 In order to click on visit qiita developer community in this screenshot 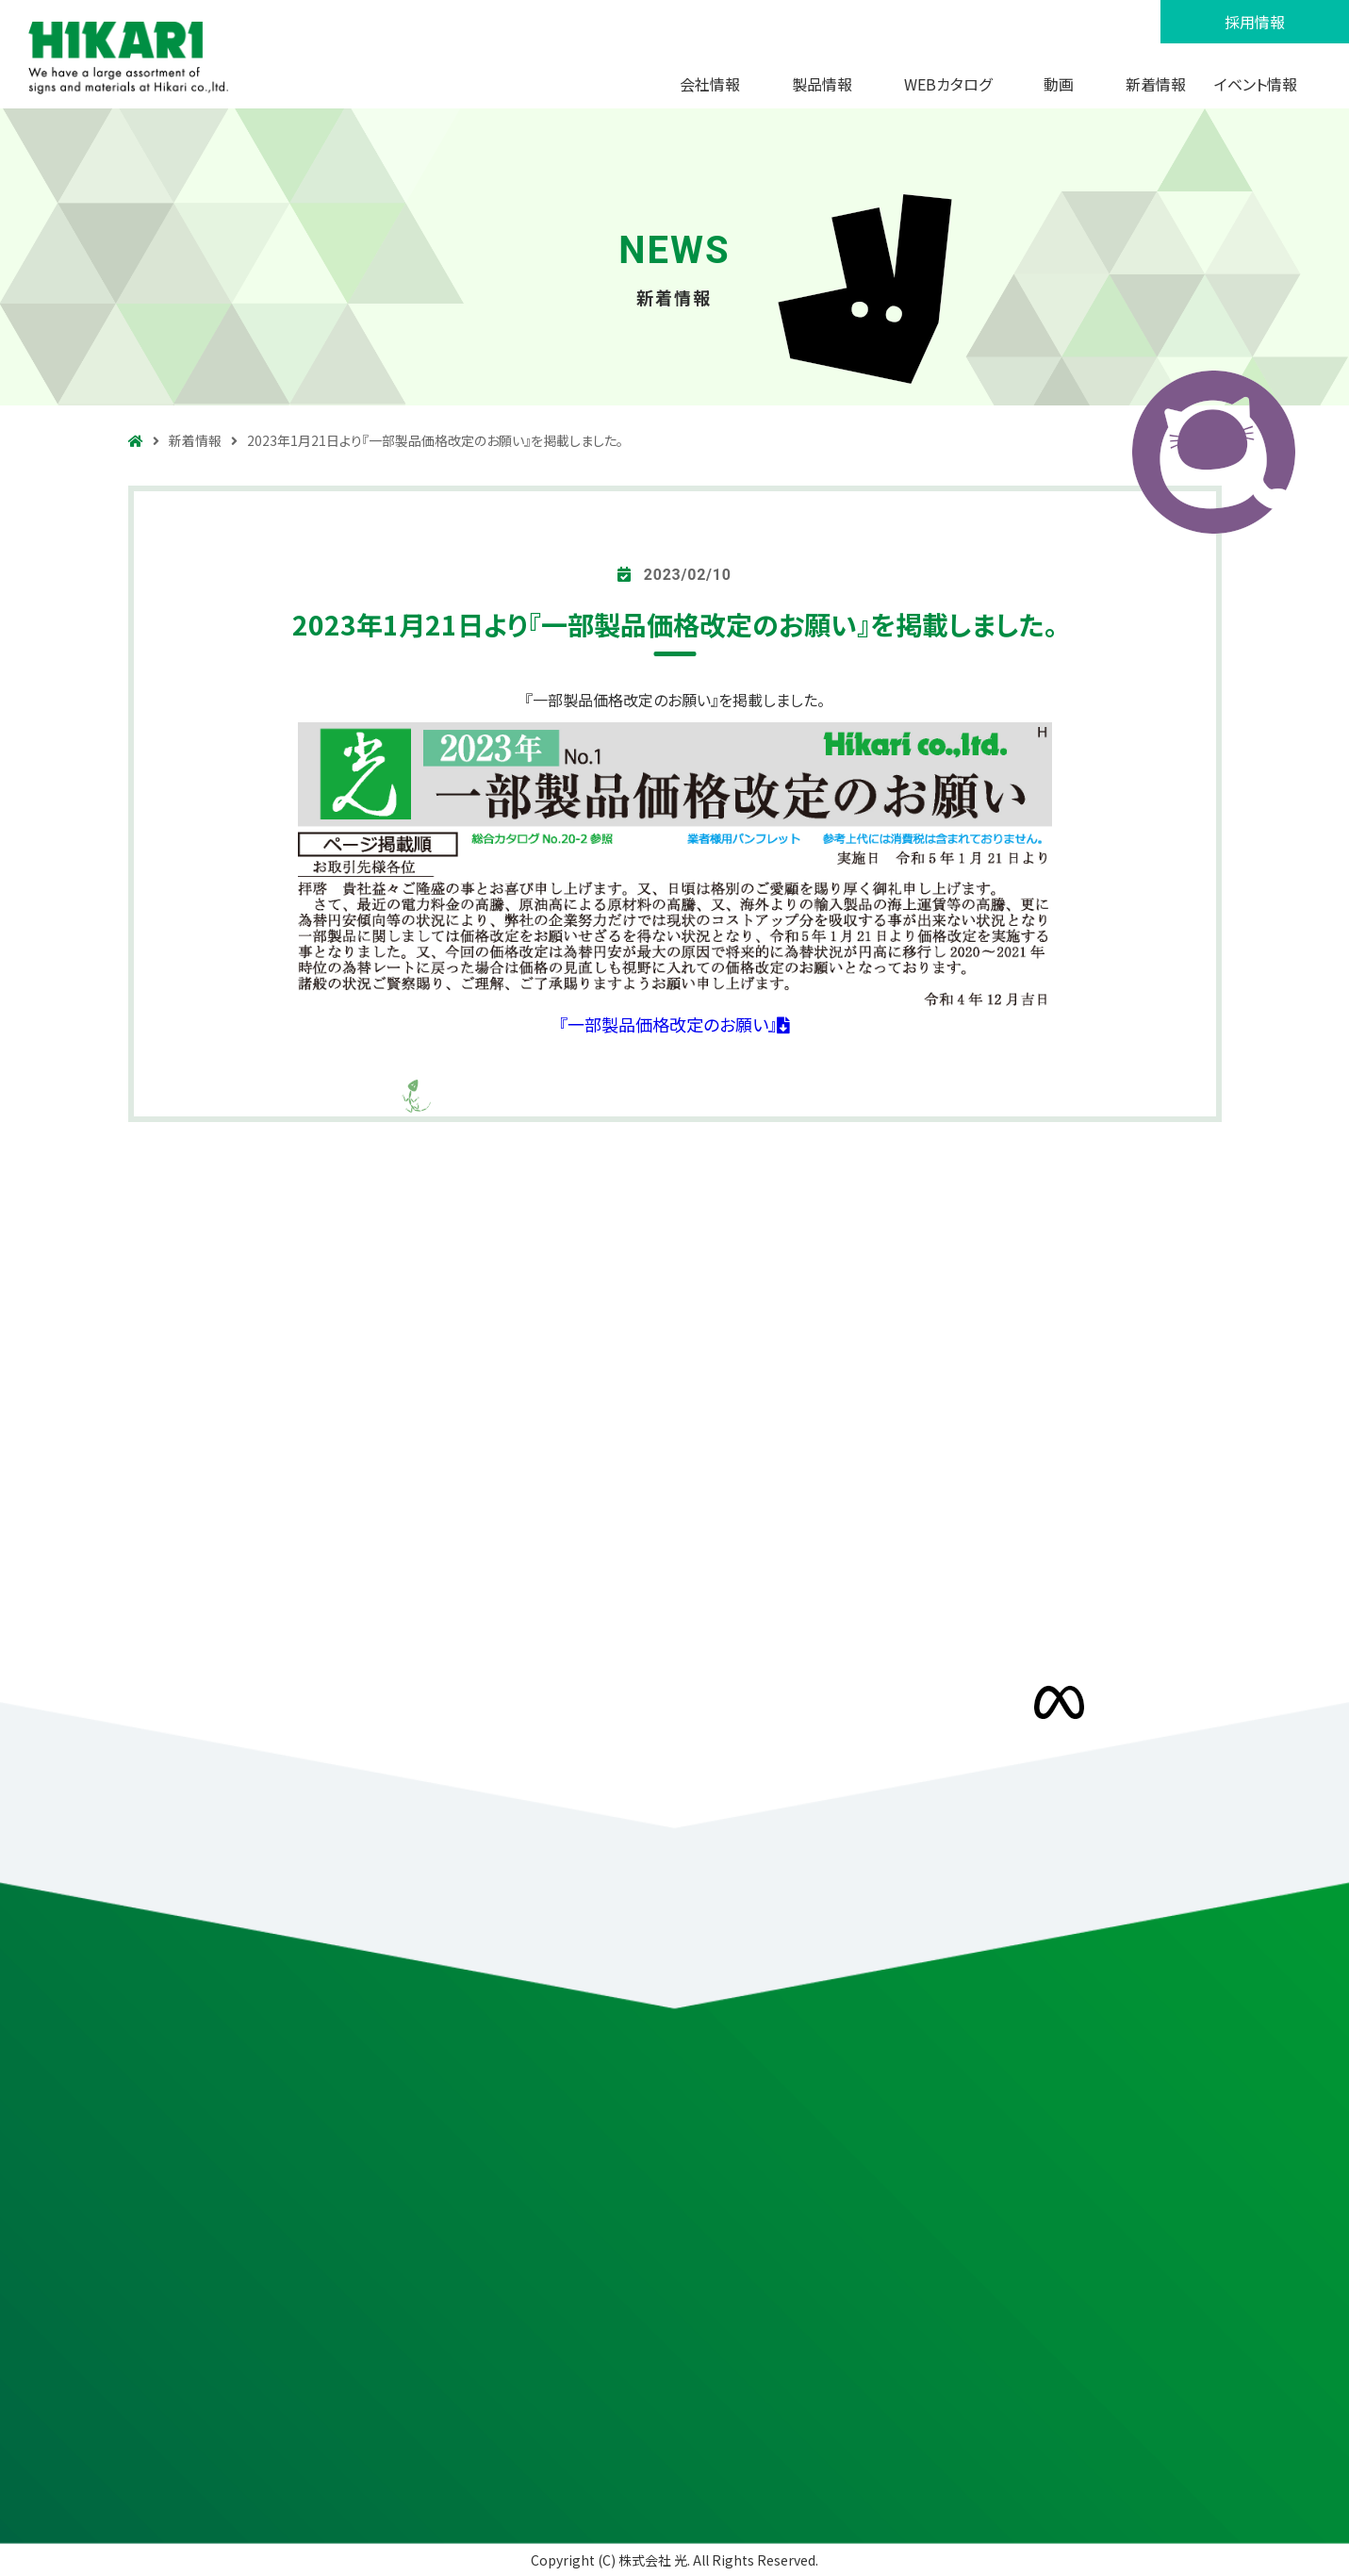, I will do `click(1213, 452)`.